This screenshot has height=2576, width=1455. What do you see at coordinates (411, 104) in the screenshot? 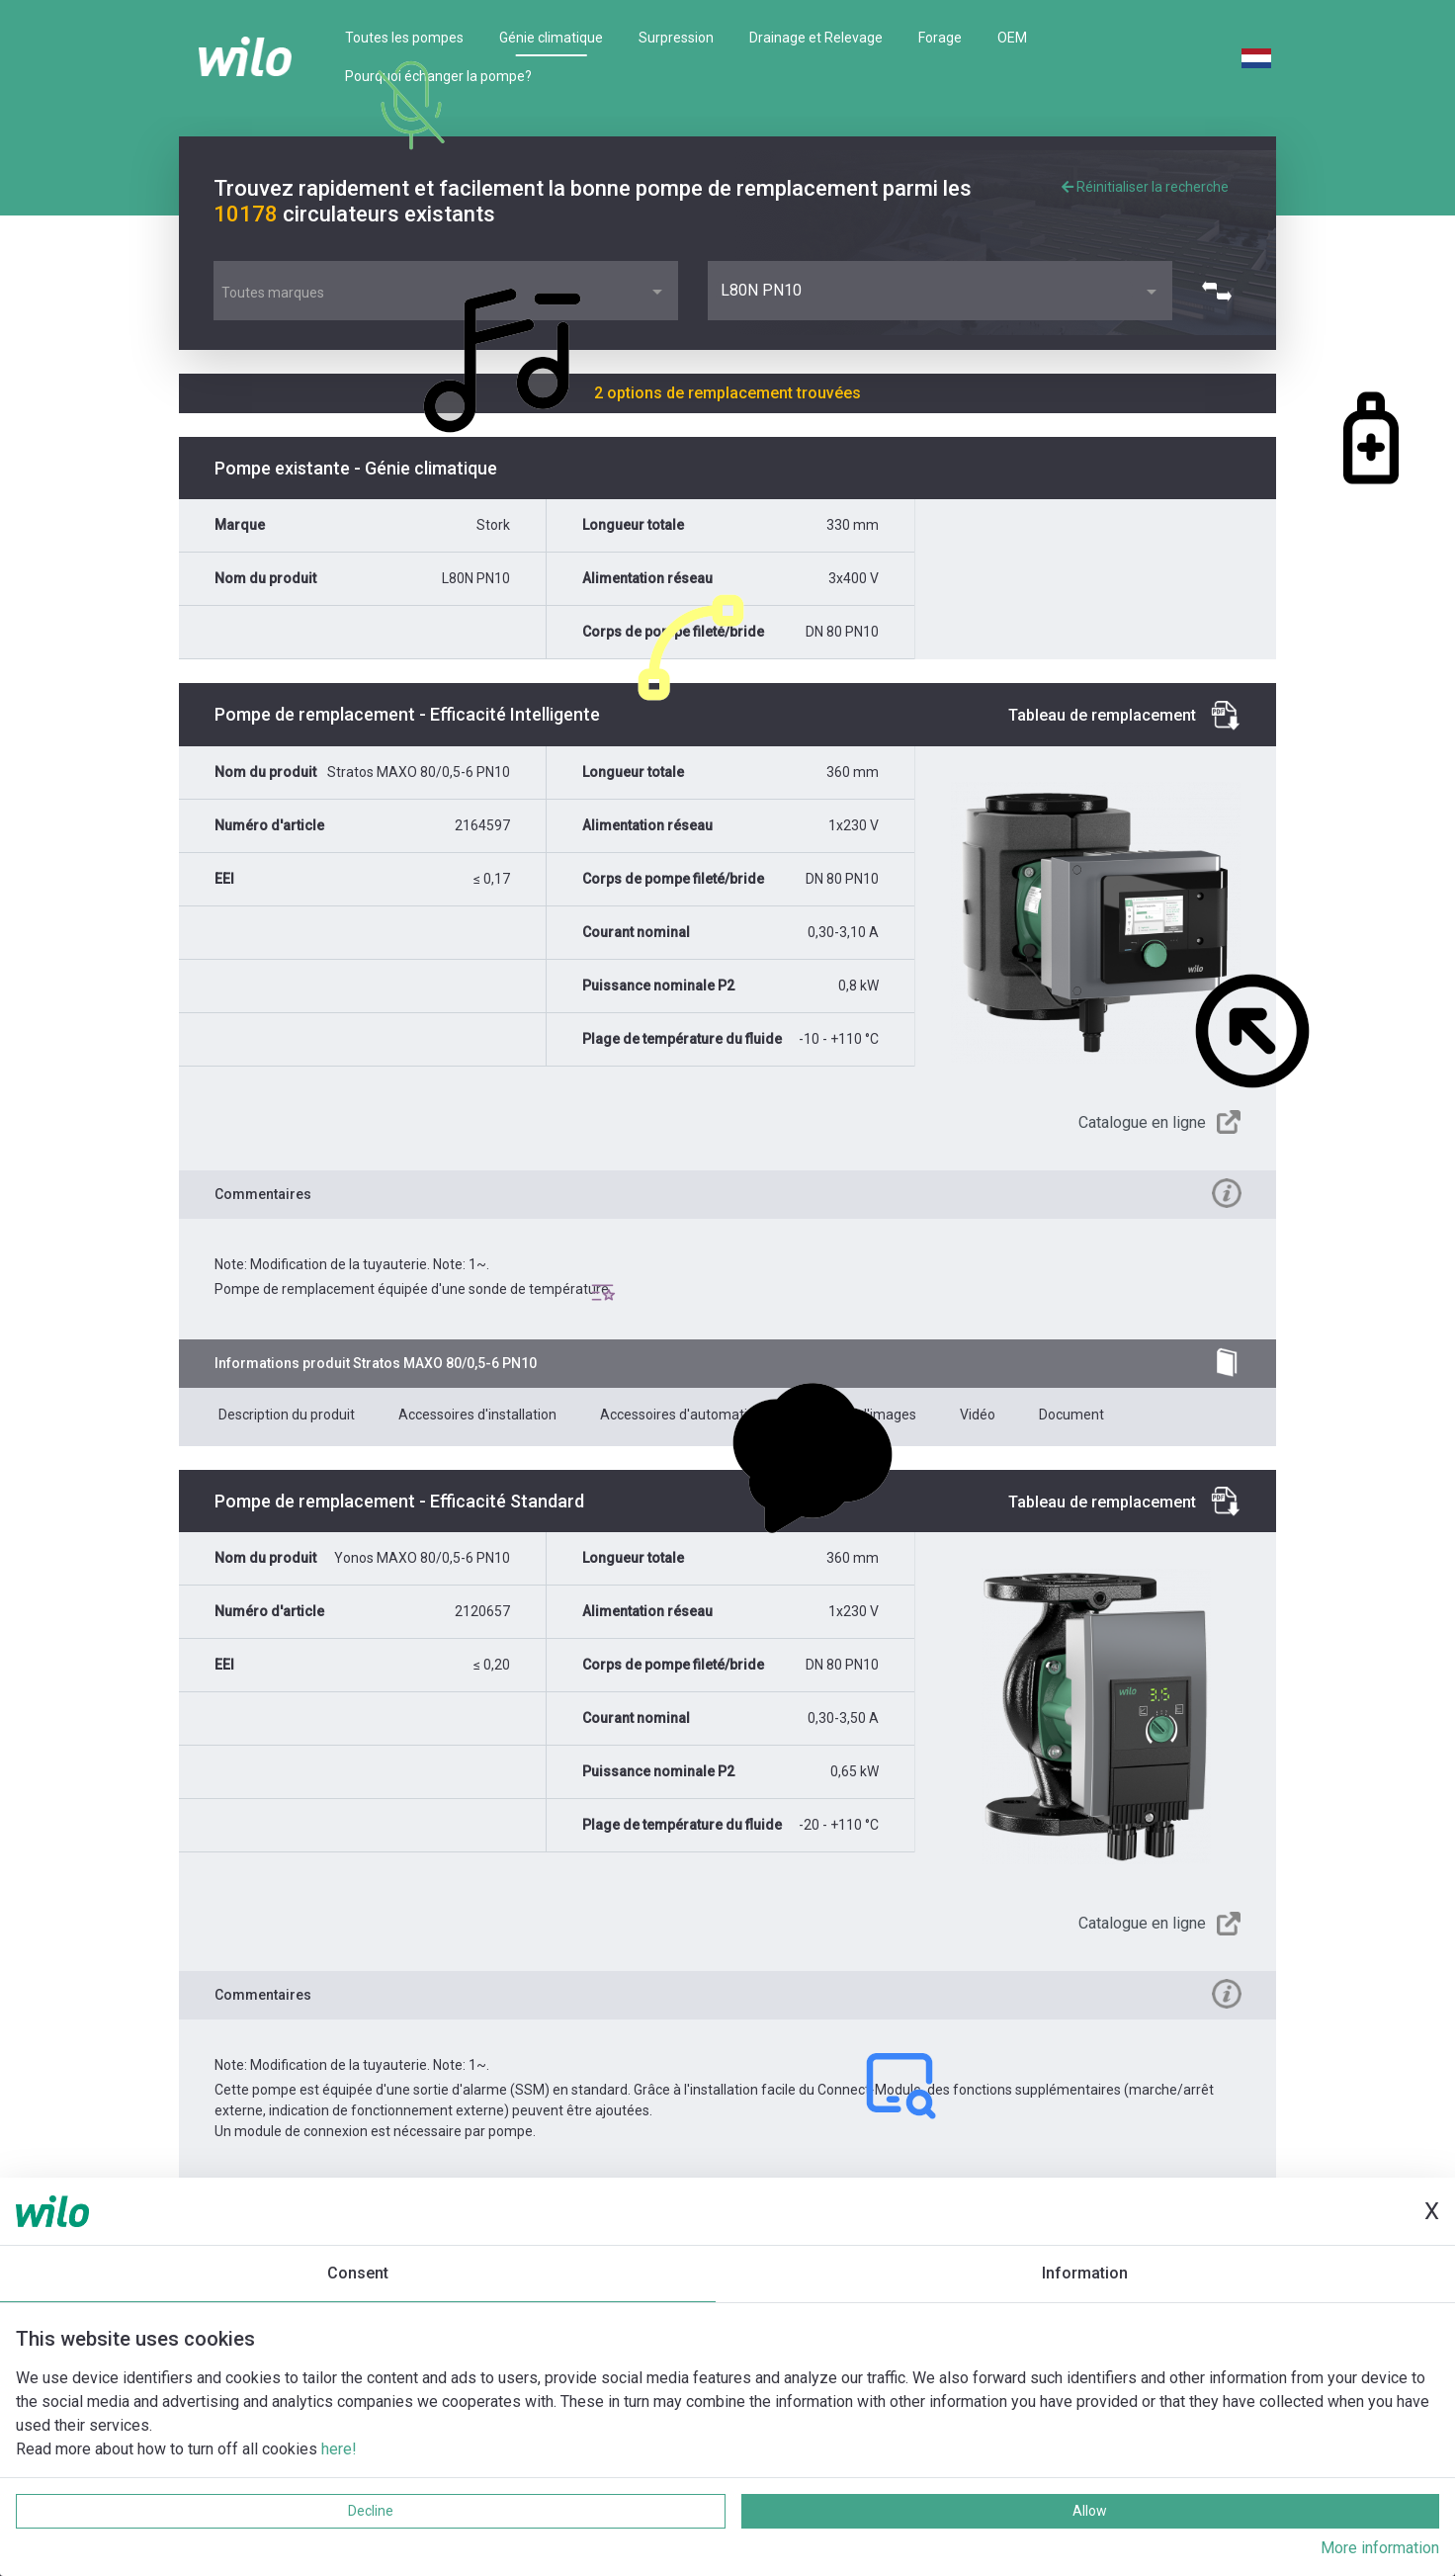
I see `mute your microphone` at bounding box center [411, 104].